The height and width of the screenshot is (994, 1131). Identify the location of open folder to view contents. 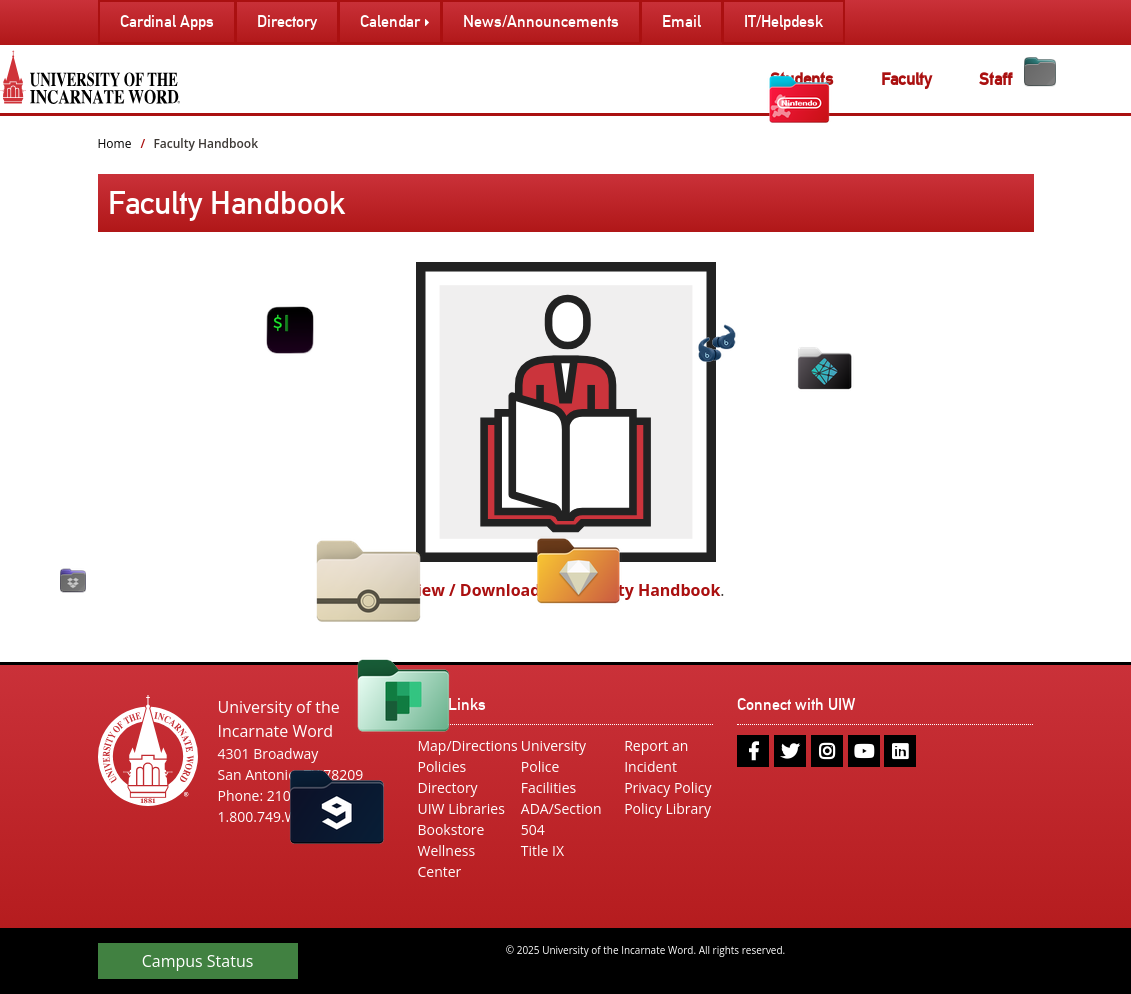
(1040, 71).